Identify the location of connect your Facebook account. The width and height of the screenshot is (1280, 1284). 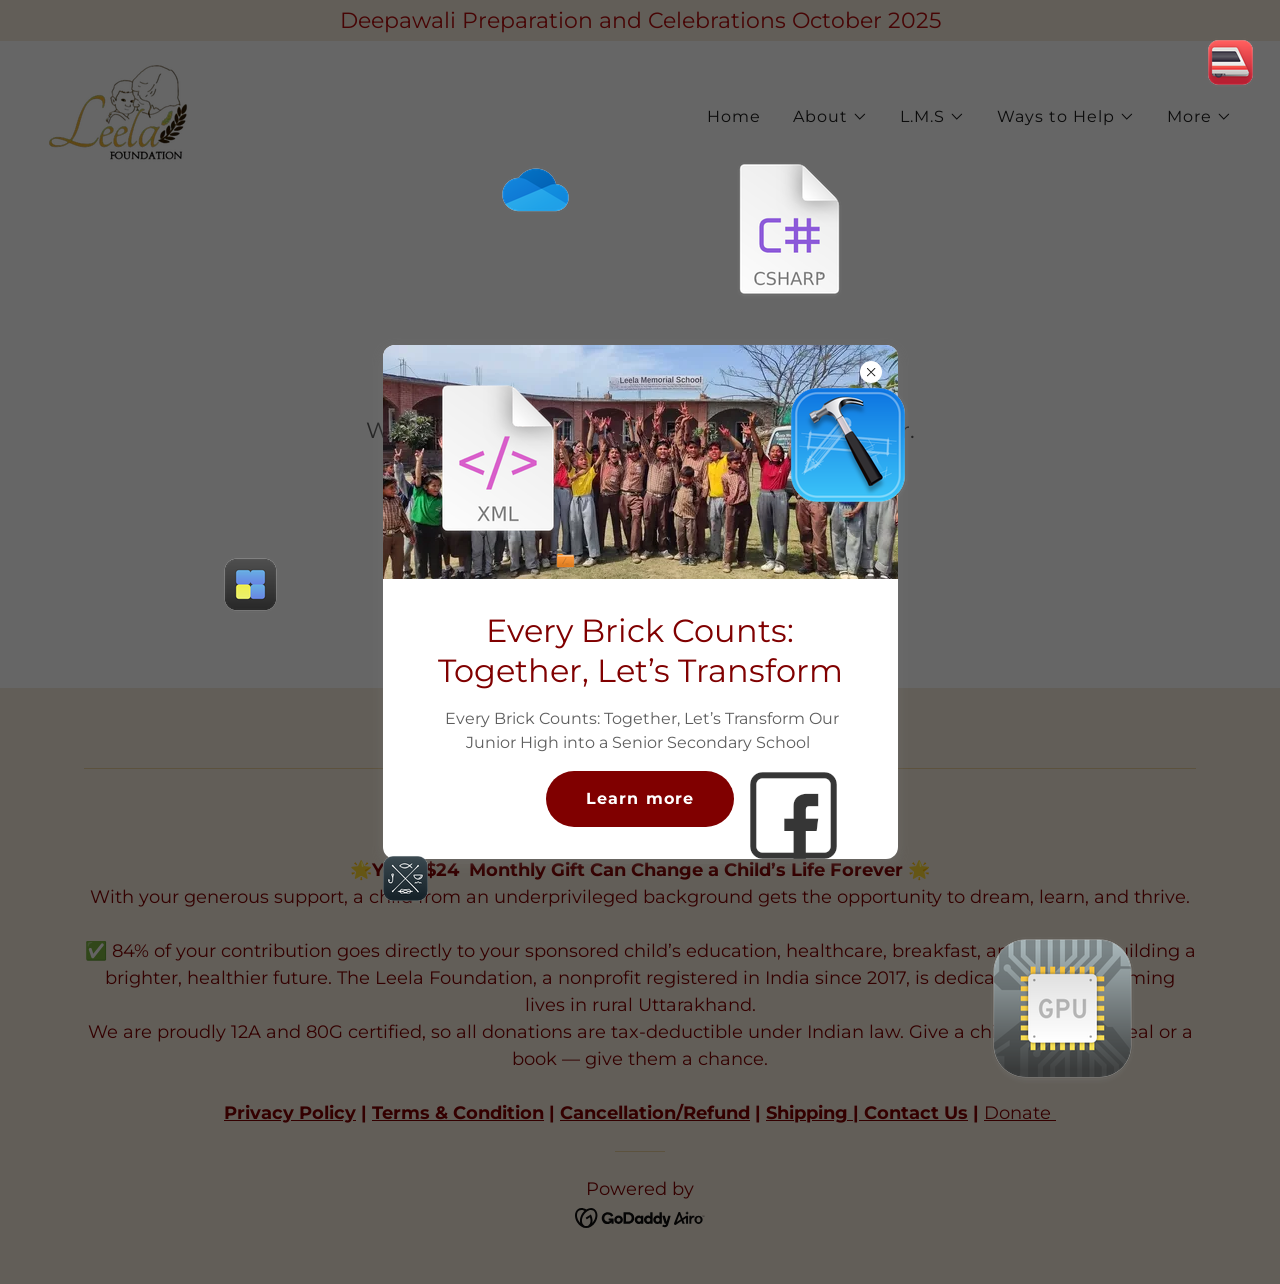
(793, 815).